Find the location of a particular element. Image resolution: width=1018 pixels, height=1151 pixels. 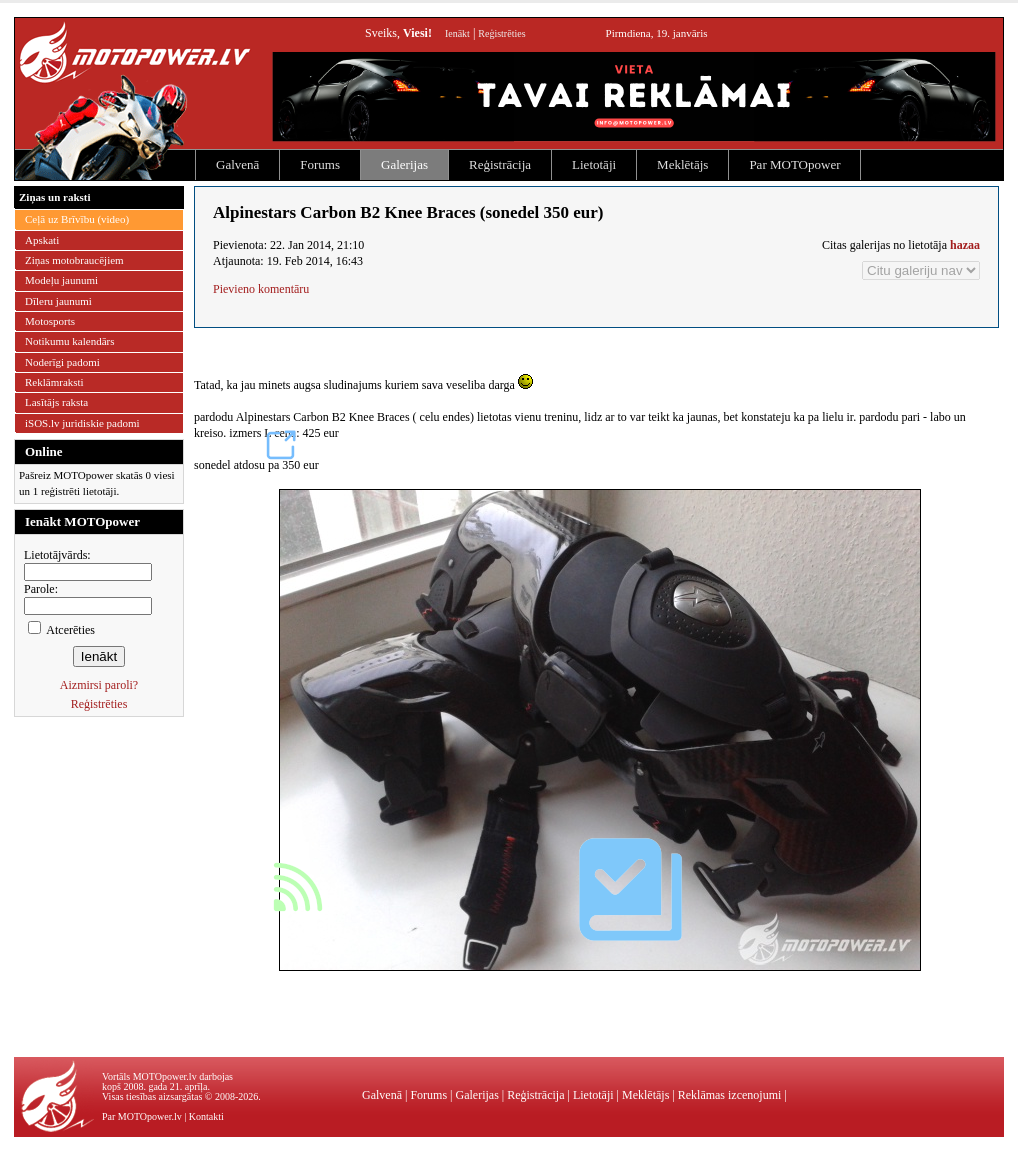

view server rules channel is located at coordinates (630, 889).